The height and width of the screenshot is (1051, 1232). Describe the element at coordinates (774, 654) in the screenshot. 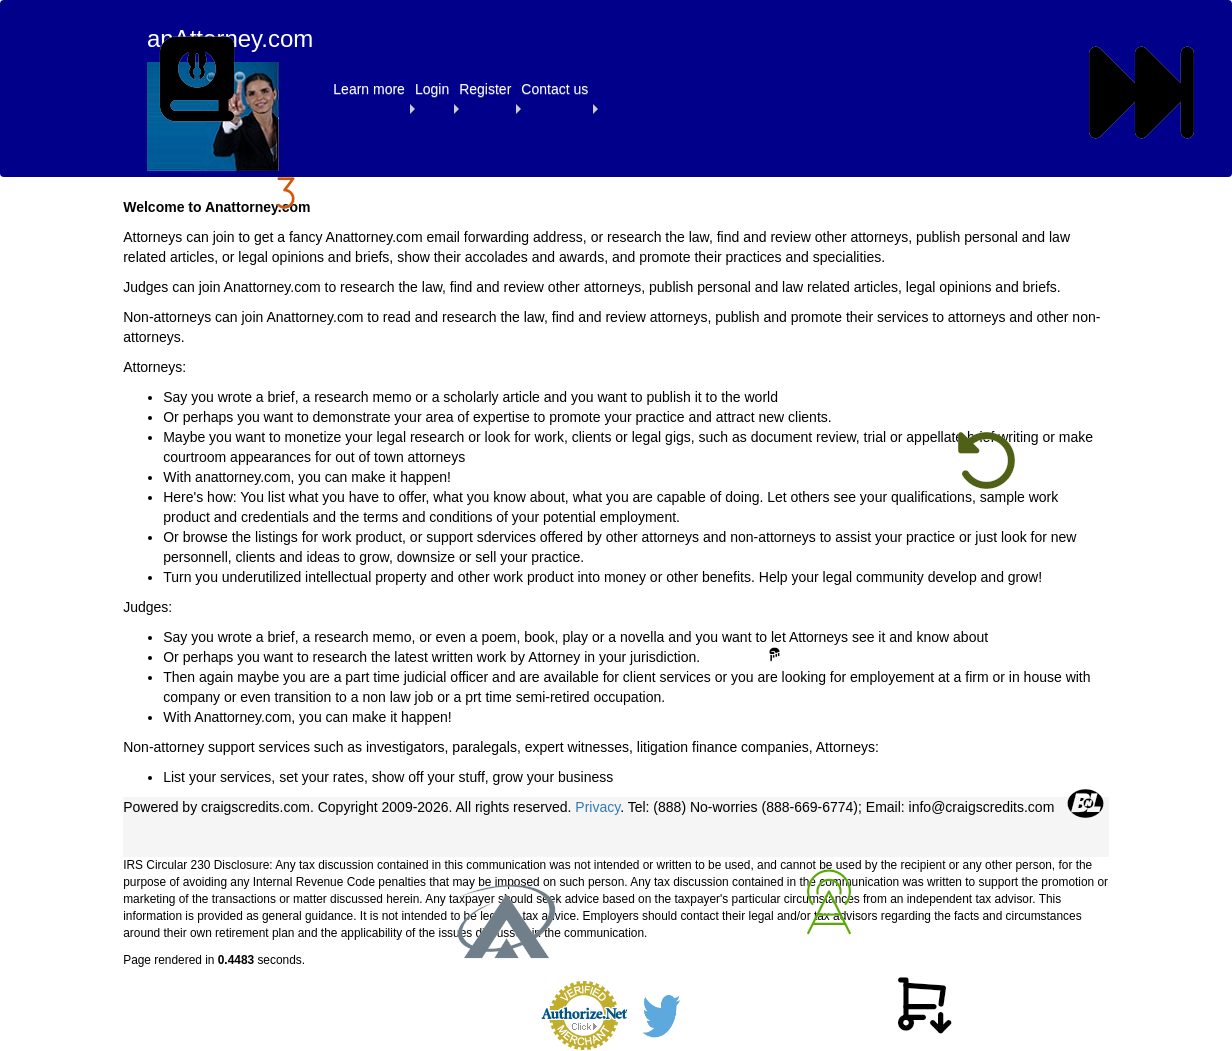

I see `scroll down or view content below` at that location.